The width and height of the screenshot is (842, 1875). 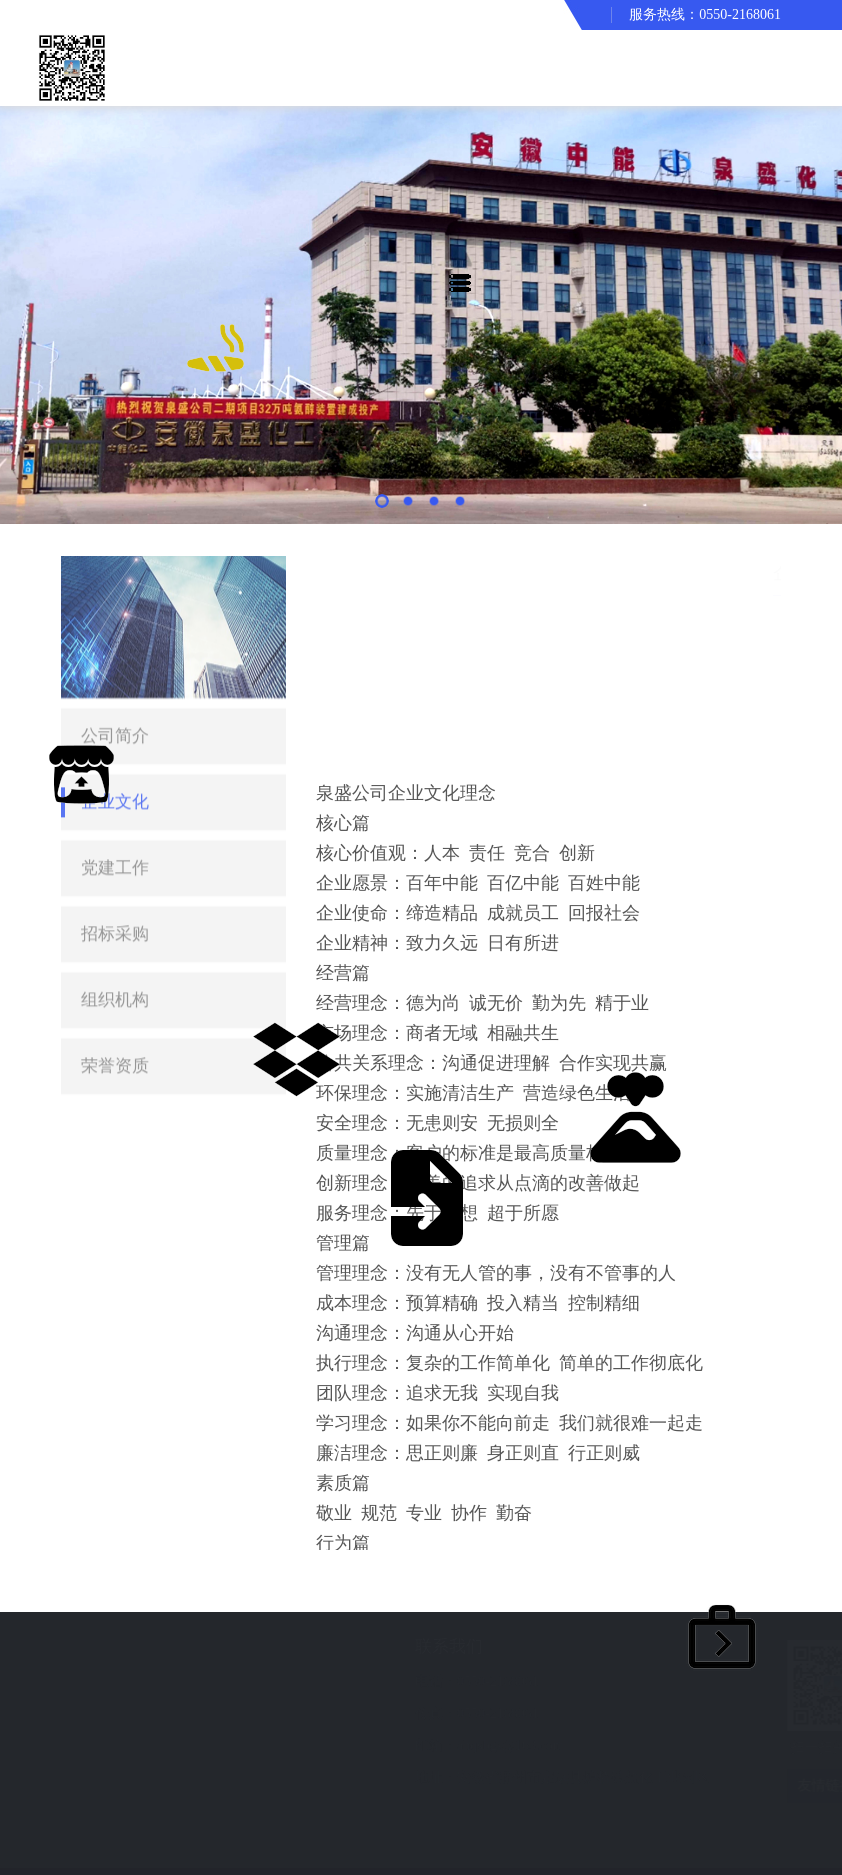 I want to click on schedule task for next week, so click(x=722, y=1635).